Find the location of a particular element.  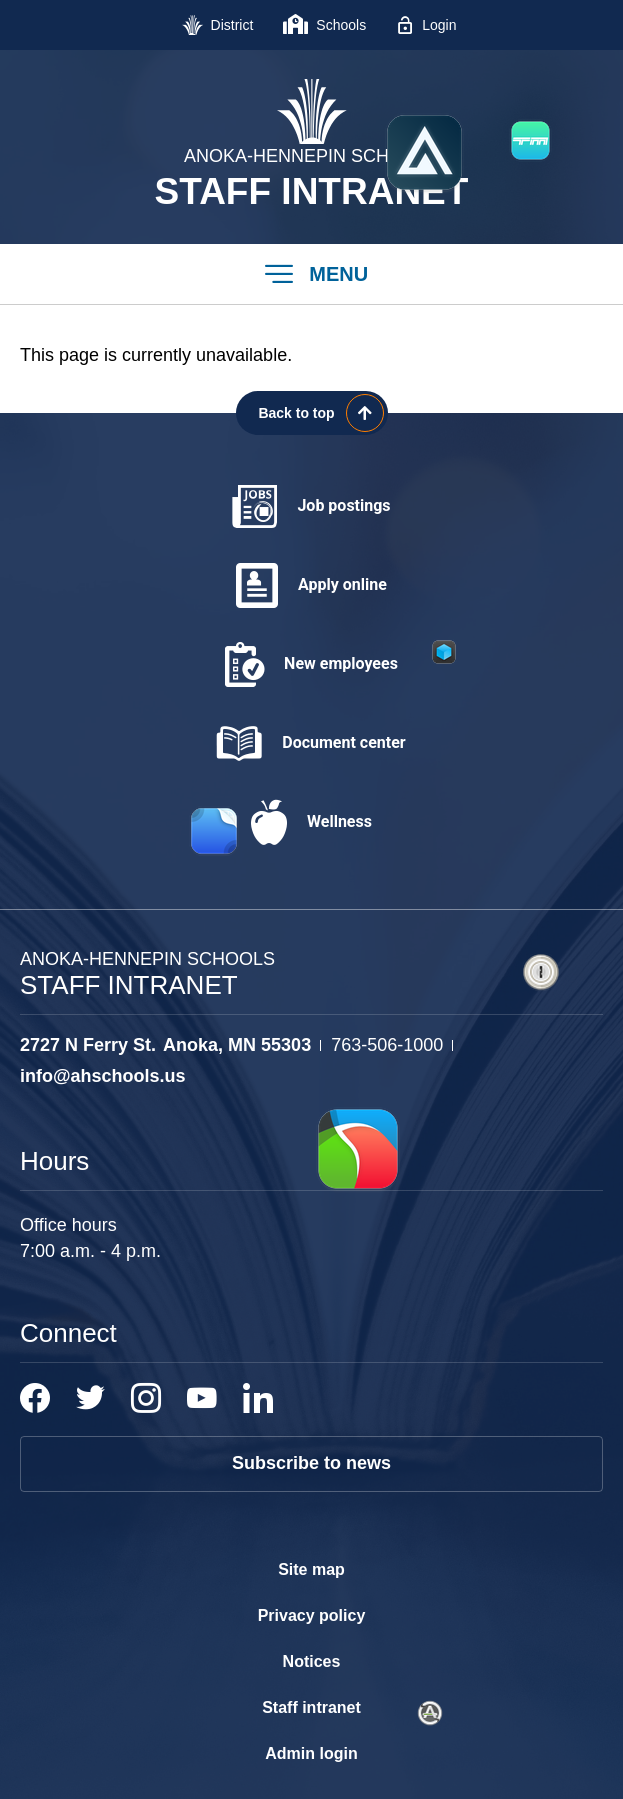

open the software update manager is located at coordinates (430, 1713).